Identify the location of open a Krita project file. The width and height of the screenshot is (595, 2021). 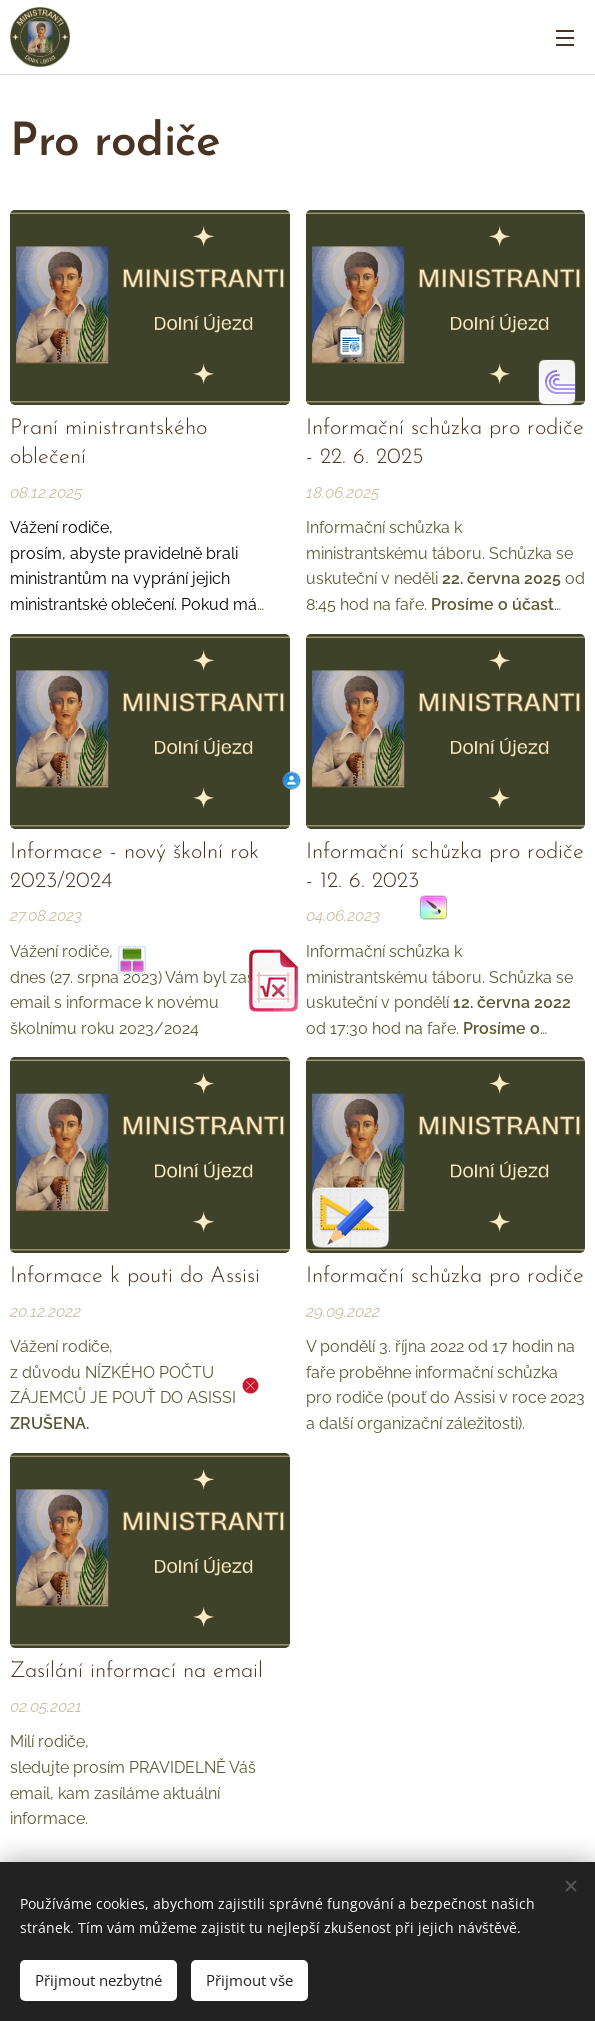
(433, 906).